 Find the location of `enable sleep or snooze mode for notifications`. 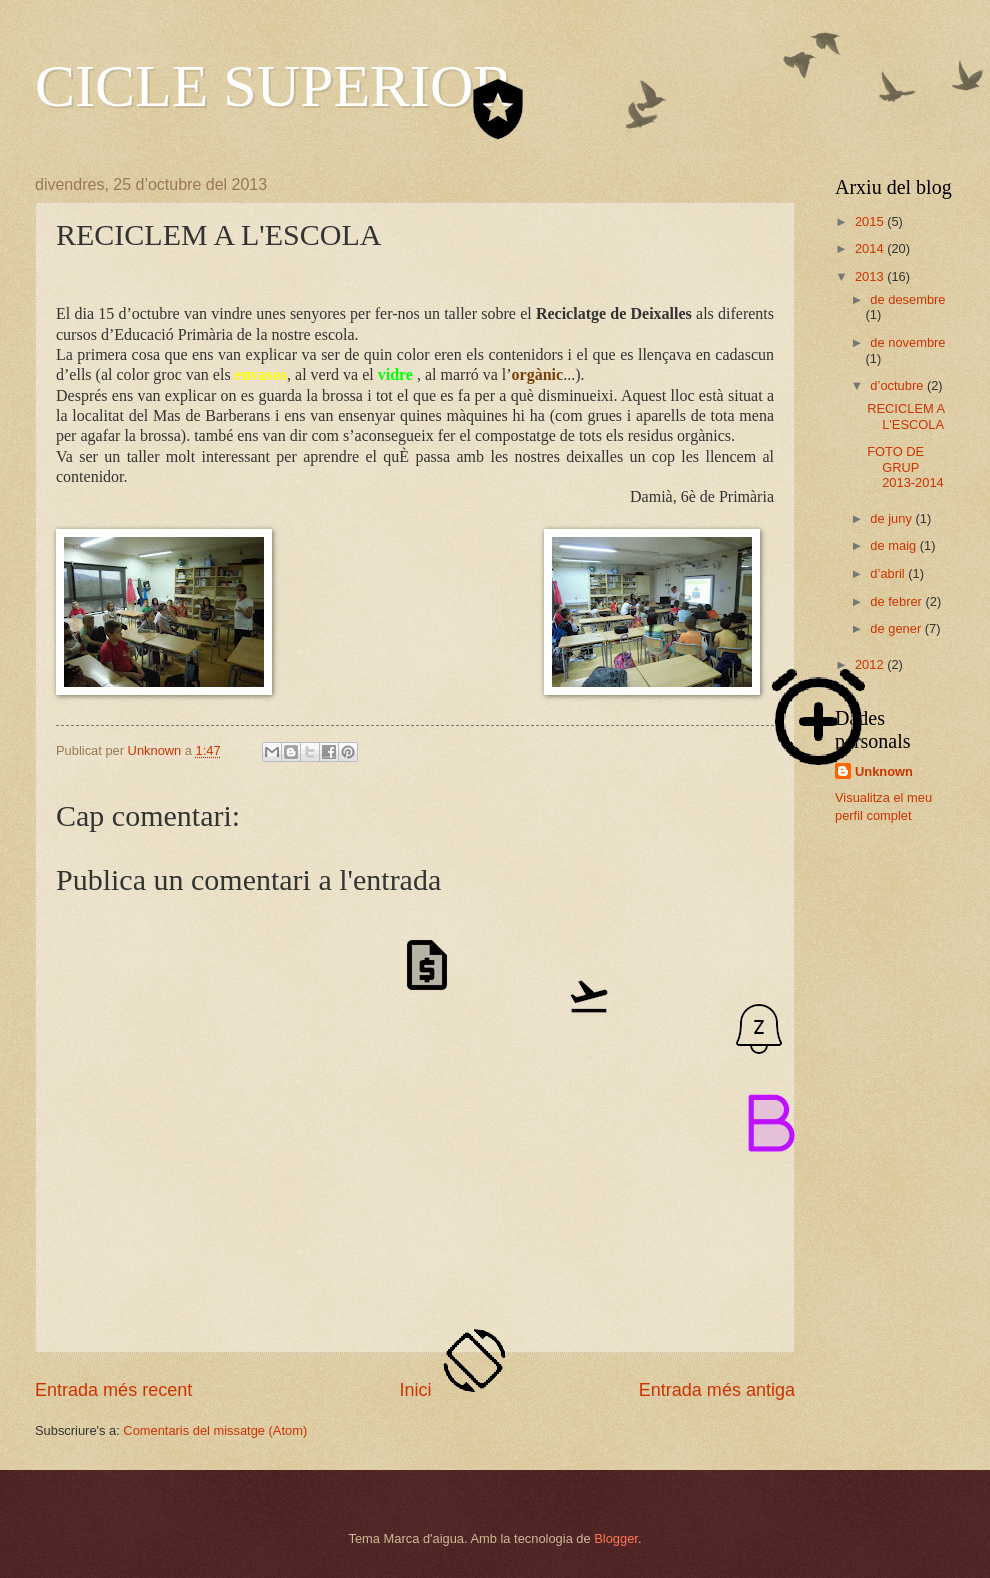

enable sleep or snooze mode for notifications is located at coordinates (759, 1029).